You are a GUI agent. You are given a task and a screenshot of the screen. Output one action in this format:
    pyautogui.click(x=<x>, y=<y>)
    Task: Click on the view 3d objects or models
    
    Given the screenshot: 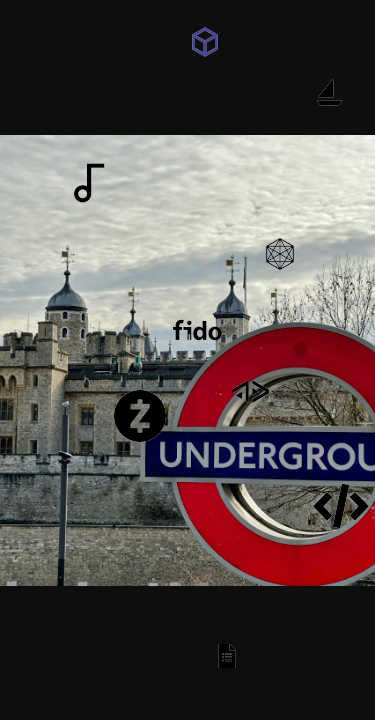 What is the action you would take?
    pyautogui.click(x=205, y=42)
    